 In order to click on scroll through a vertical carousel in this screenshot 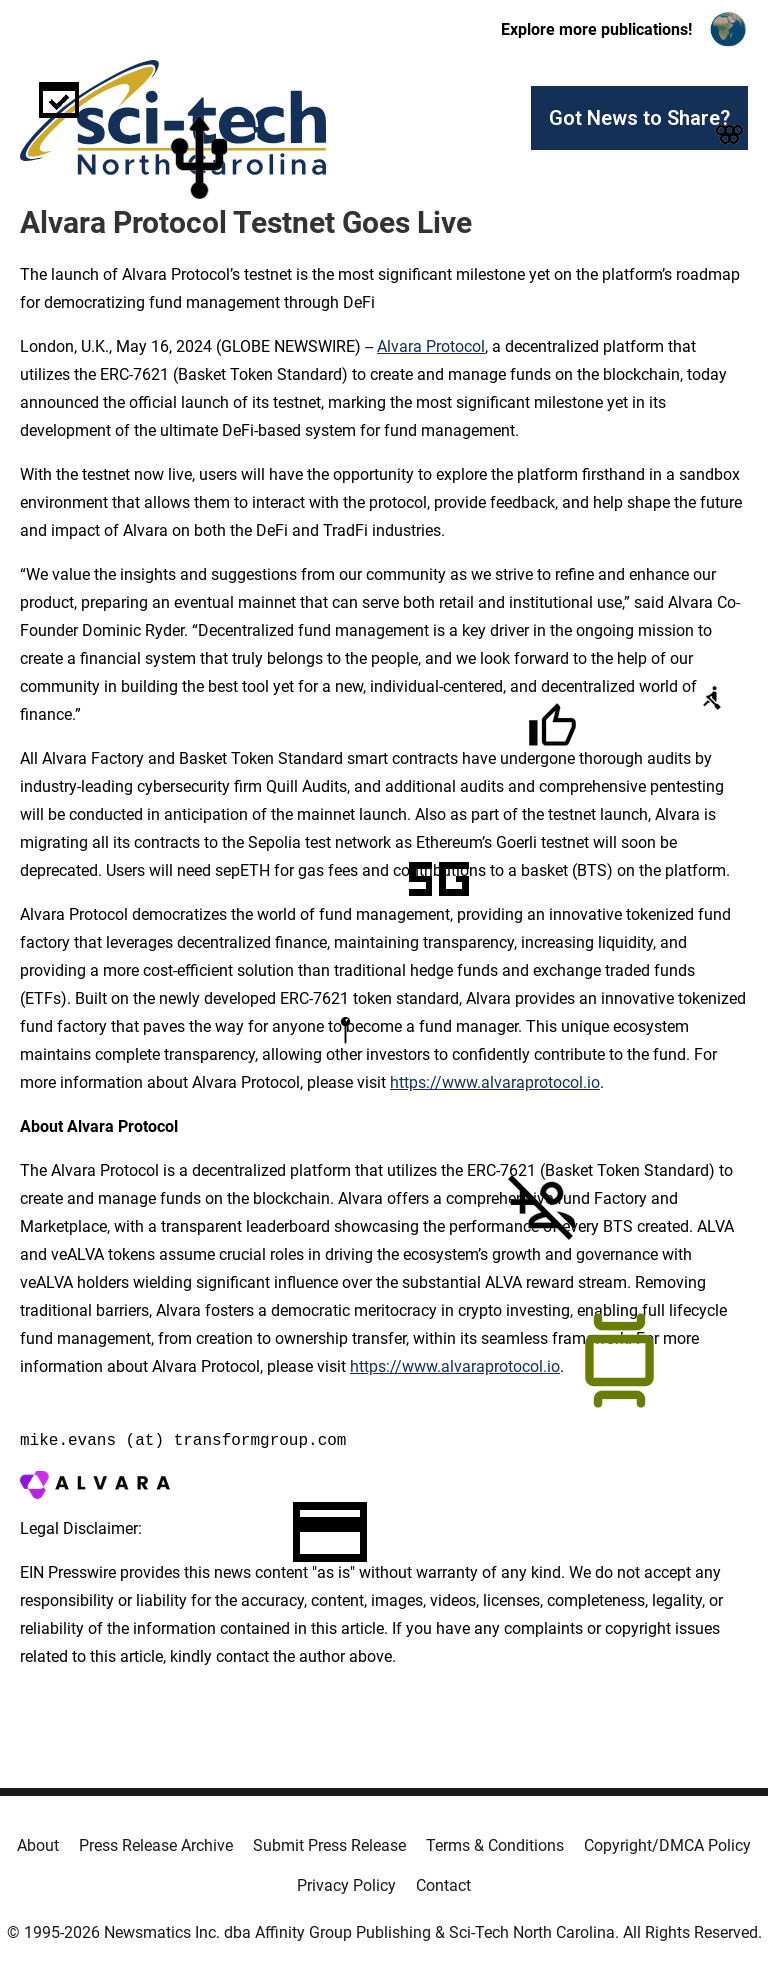, I will do `click(619, 1360)`.